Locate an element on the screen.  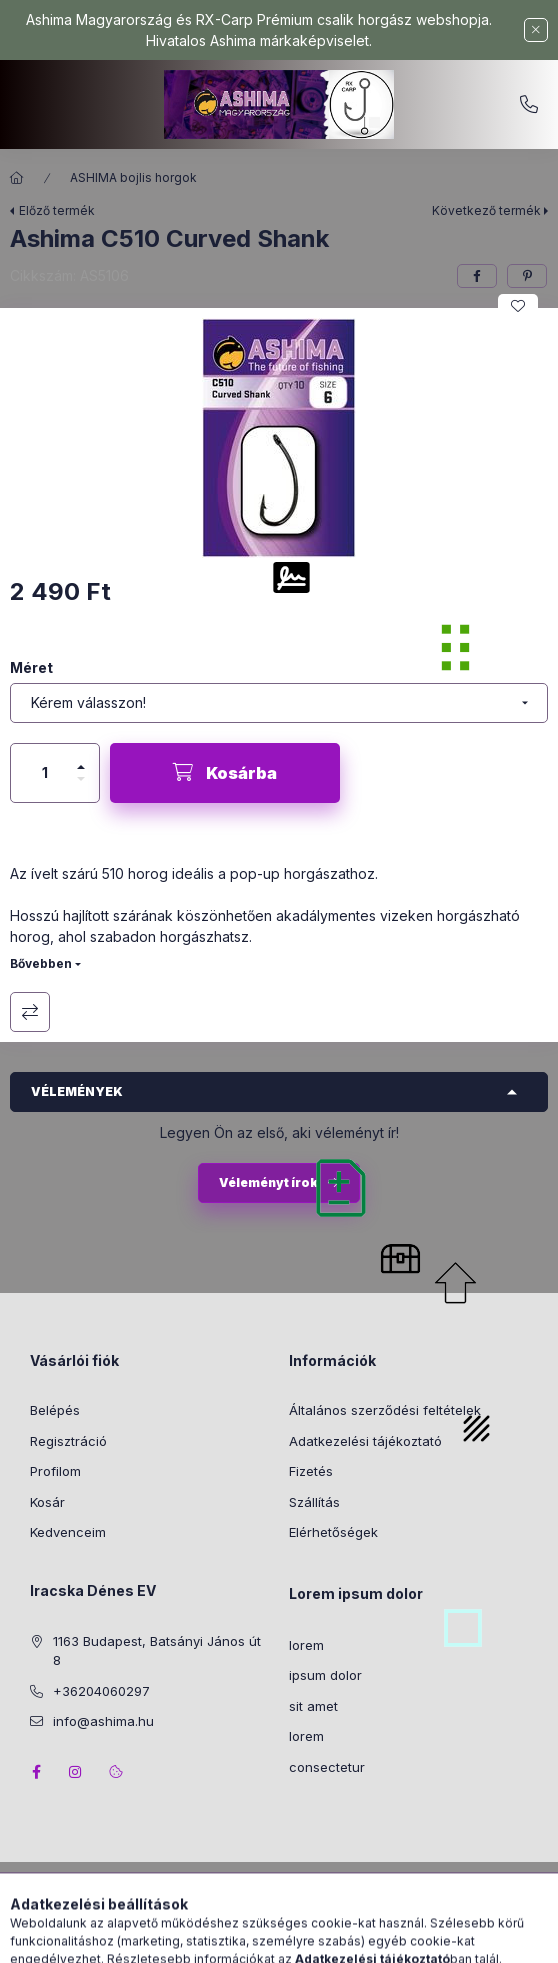
add your signature to a document is located at coordinates (291, 577).